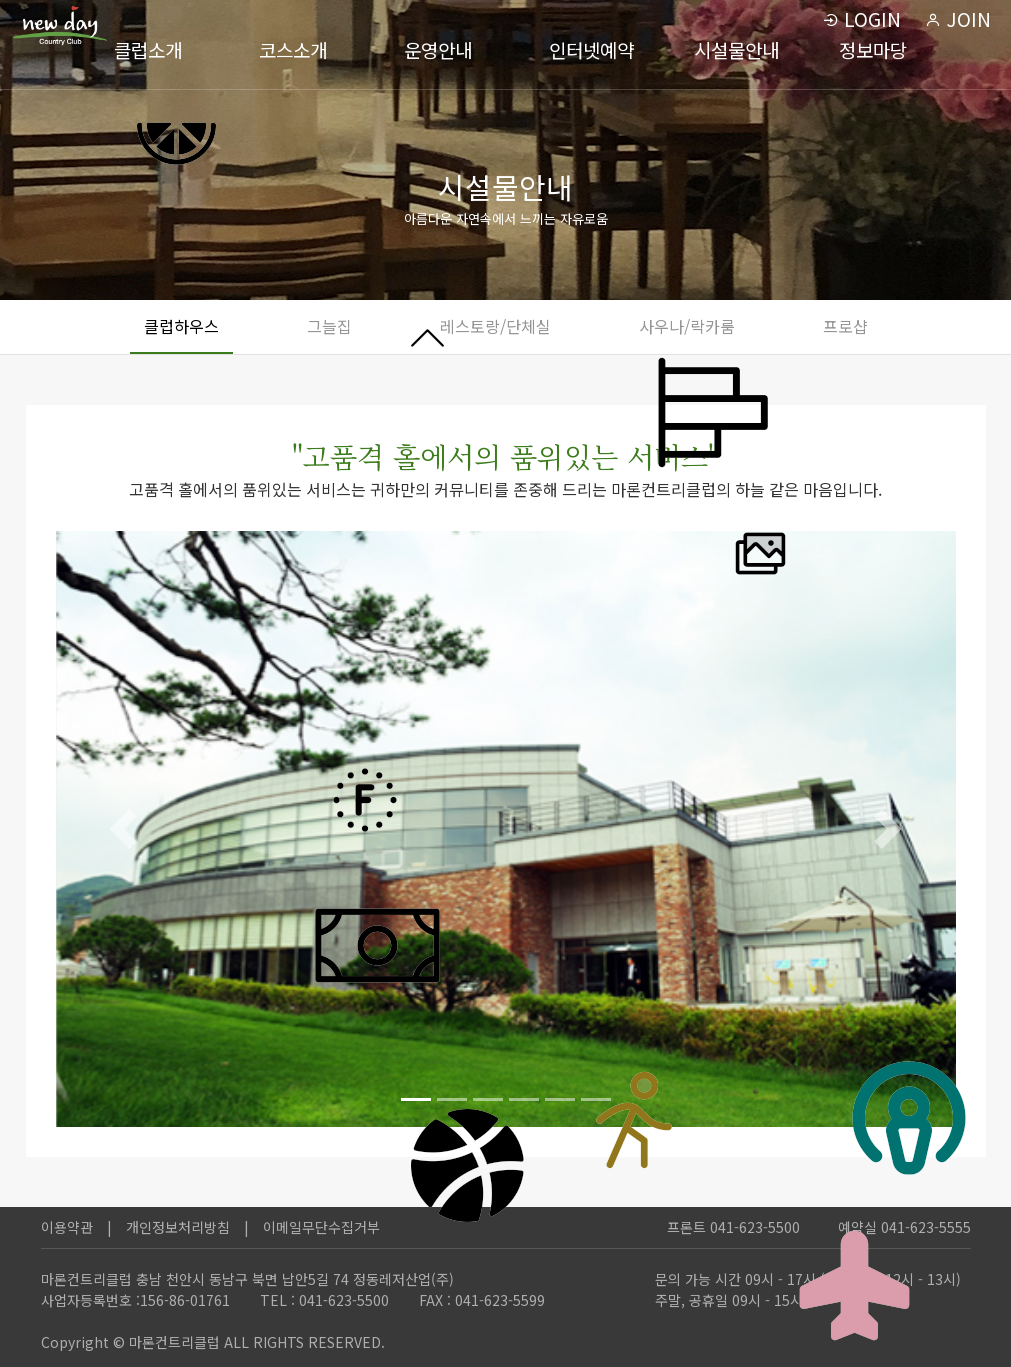 The height and width of the screenshot is (1367, 1011). Describe the element at coordinates (427, 339) in the screenshot. I see `collapse an expanded section` at that location.